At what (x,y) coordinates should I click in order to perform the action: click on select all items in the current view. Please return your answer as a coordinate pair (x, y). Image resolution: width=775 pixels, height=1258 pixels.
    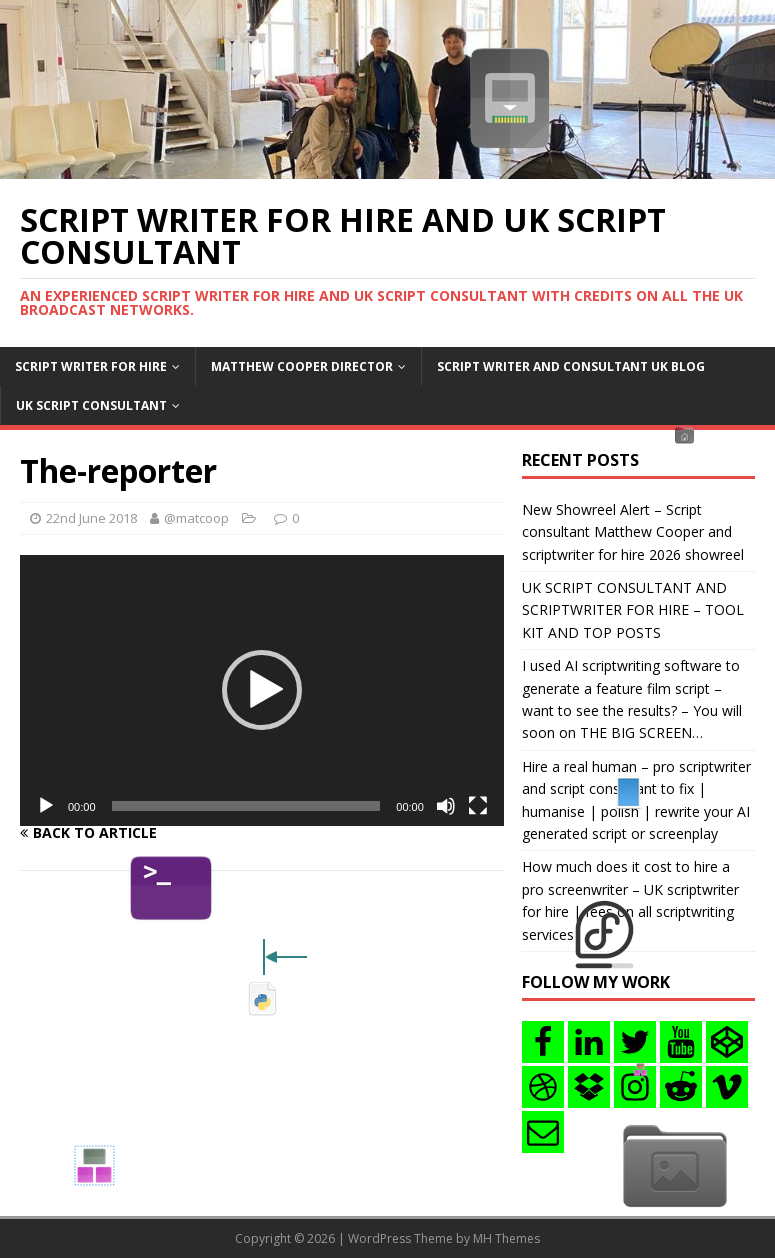
    Looking at the image, I should click on (640, 1069).